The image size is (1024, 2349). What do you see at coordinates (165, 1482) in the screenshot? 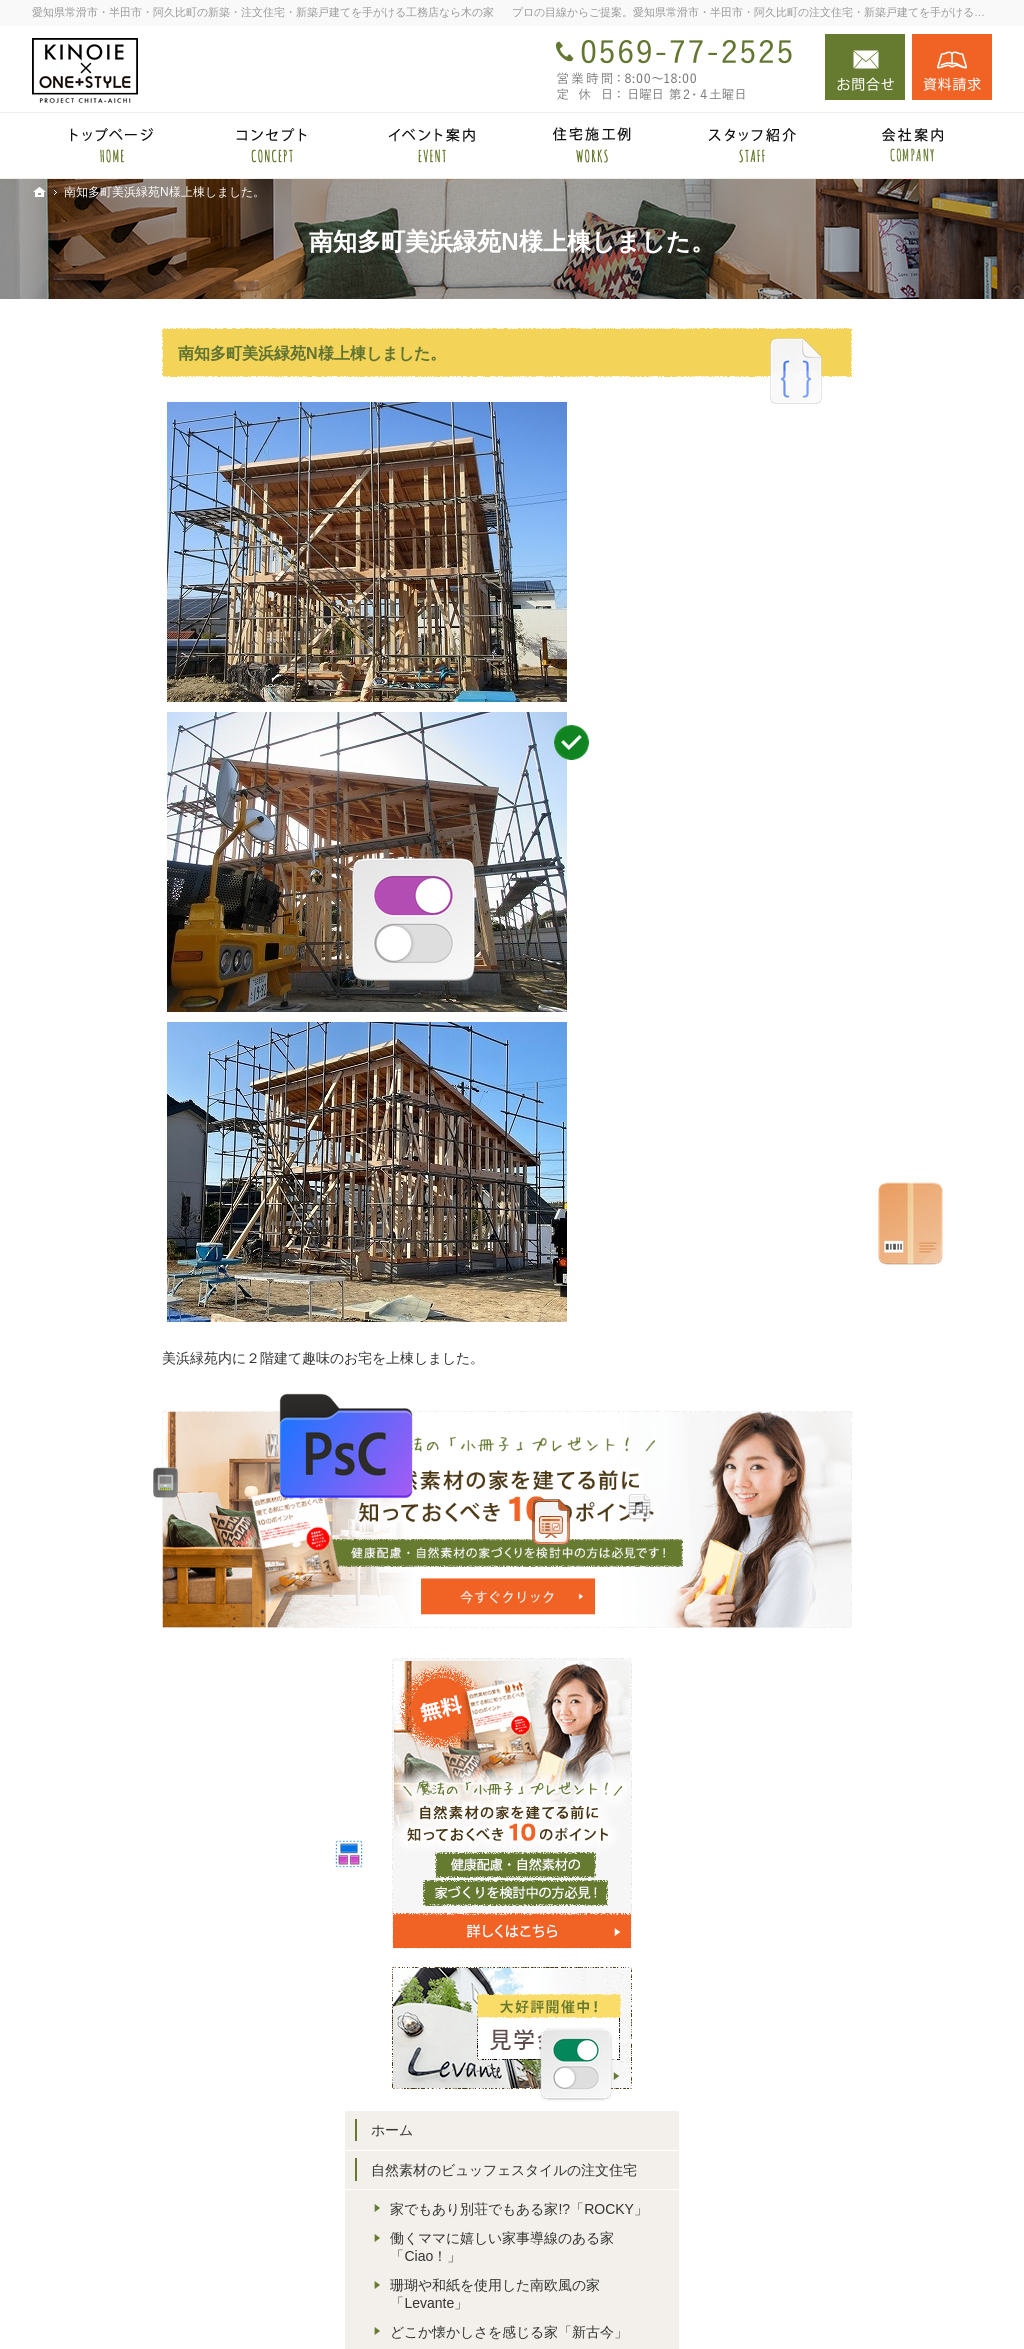
I see `gameboy rom file type indicator` at bounding box center [165, 1482].